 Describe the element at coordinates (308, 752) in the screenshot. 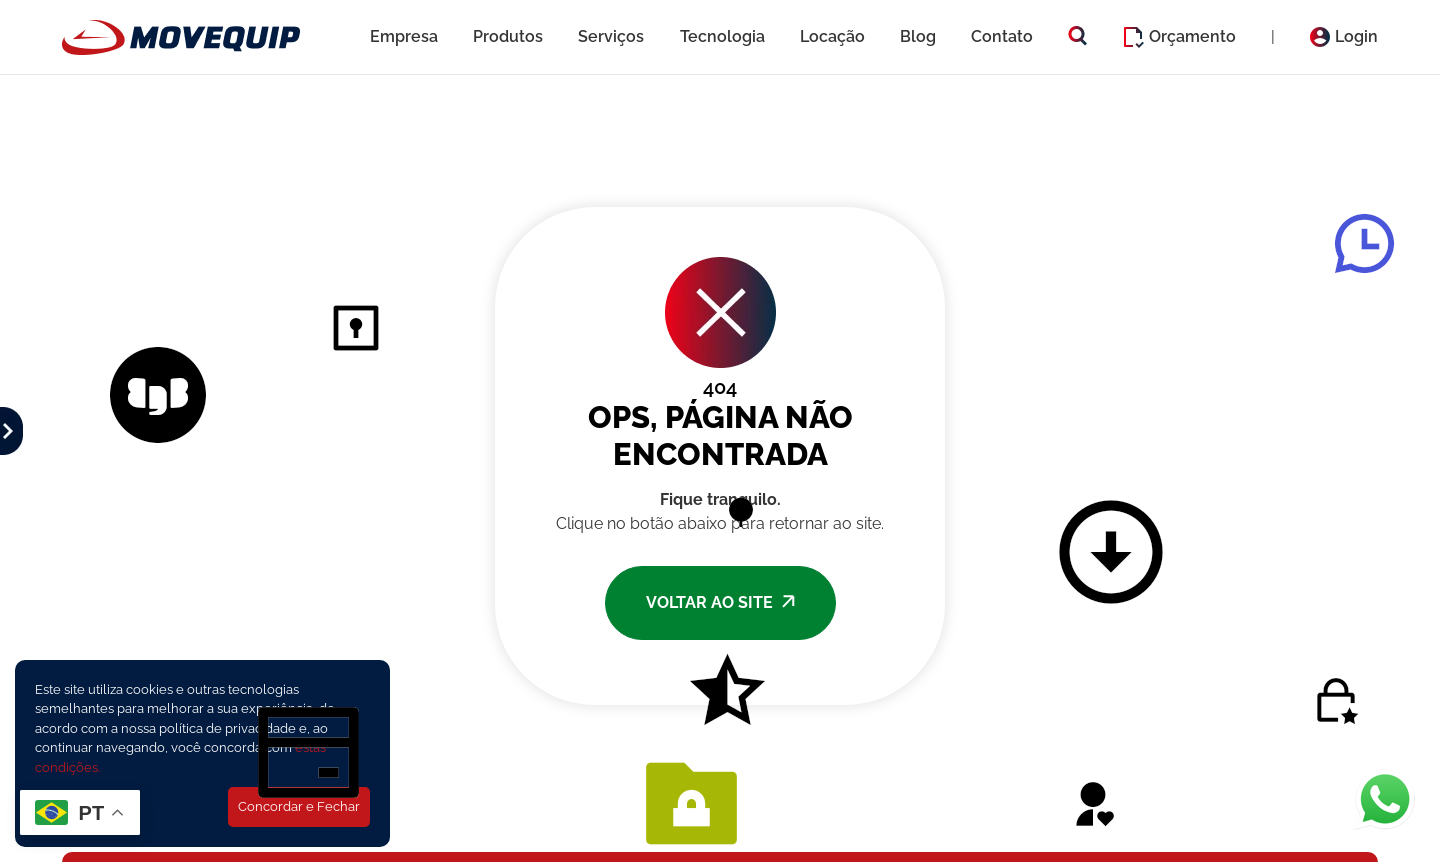

I see `manage payment methods` at that location.